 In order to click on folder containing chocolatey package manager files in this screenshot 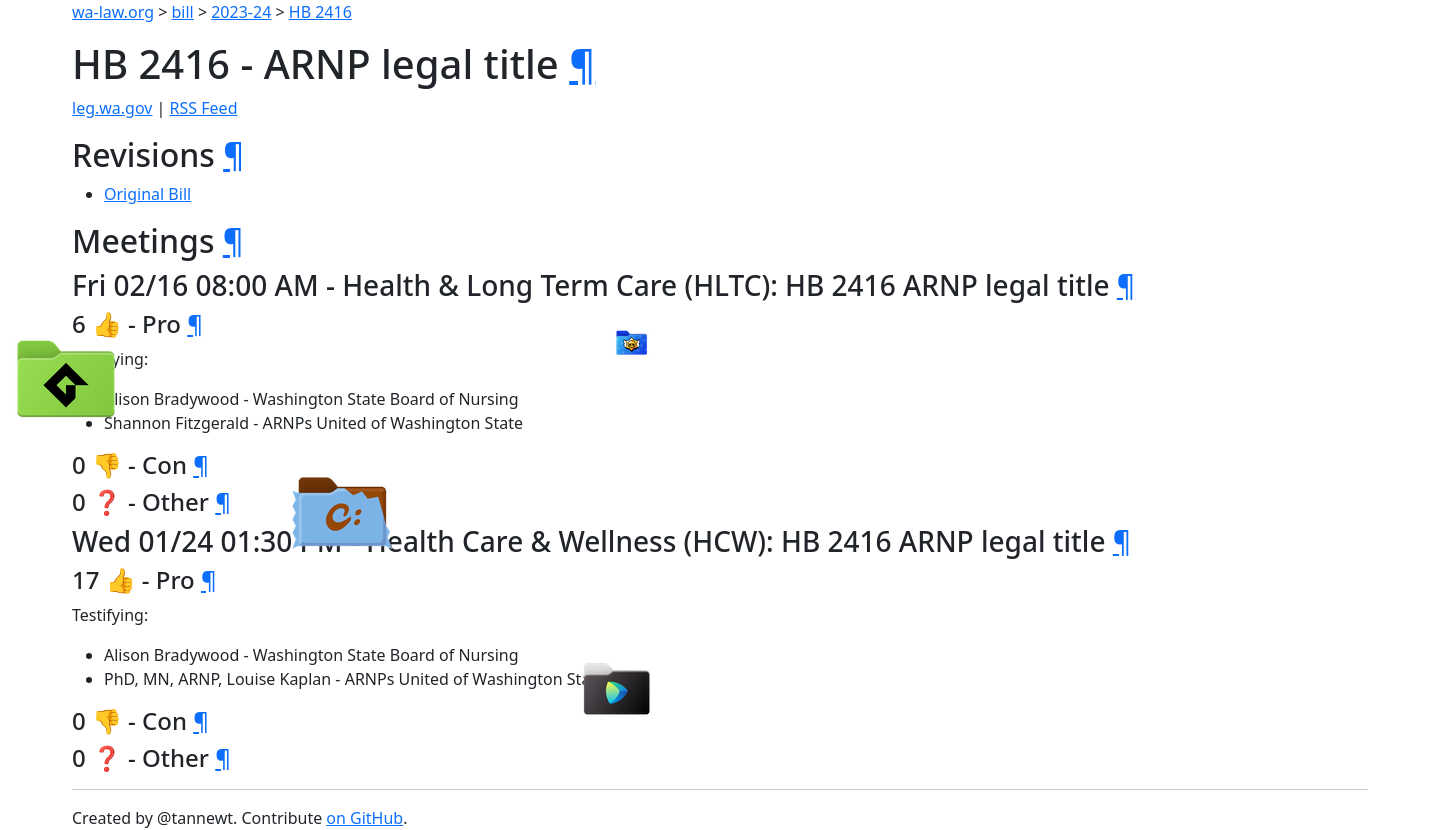, I will do `click(342, 514)`.